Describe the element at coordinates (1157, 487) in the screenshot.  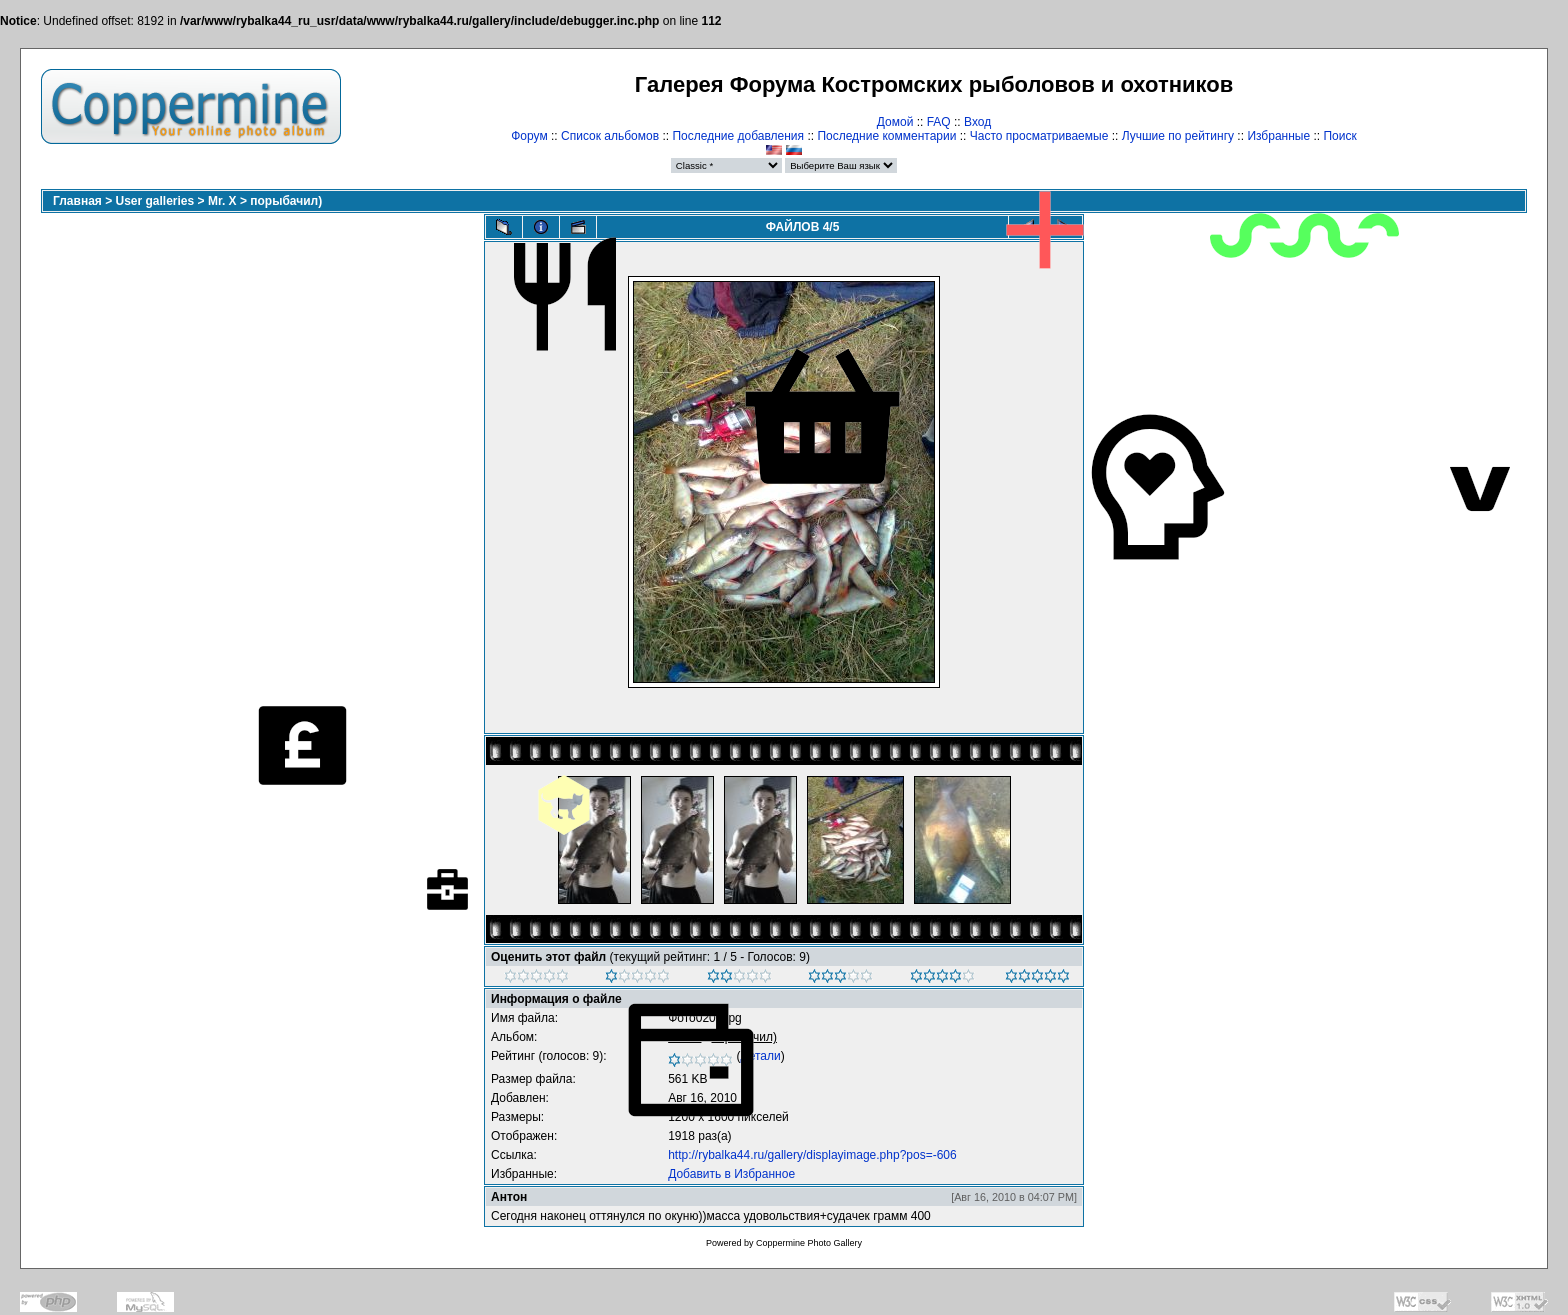
I see `access mental health resources` at that location.